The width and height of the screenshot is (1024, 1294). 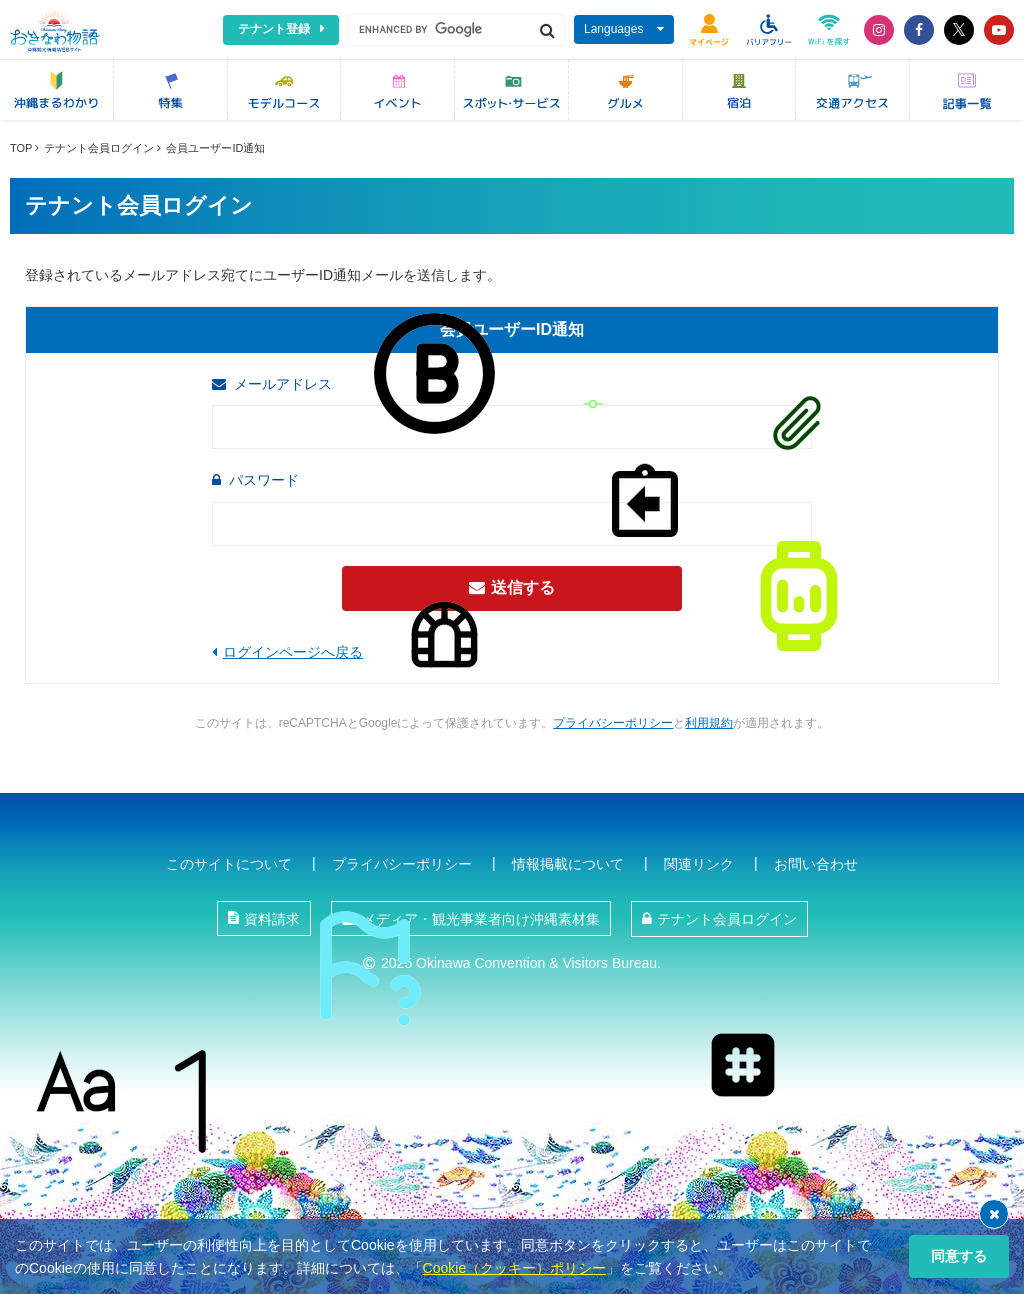 I want to click on access tunnel or underground passage information, so click(x=444, y=634).